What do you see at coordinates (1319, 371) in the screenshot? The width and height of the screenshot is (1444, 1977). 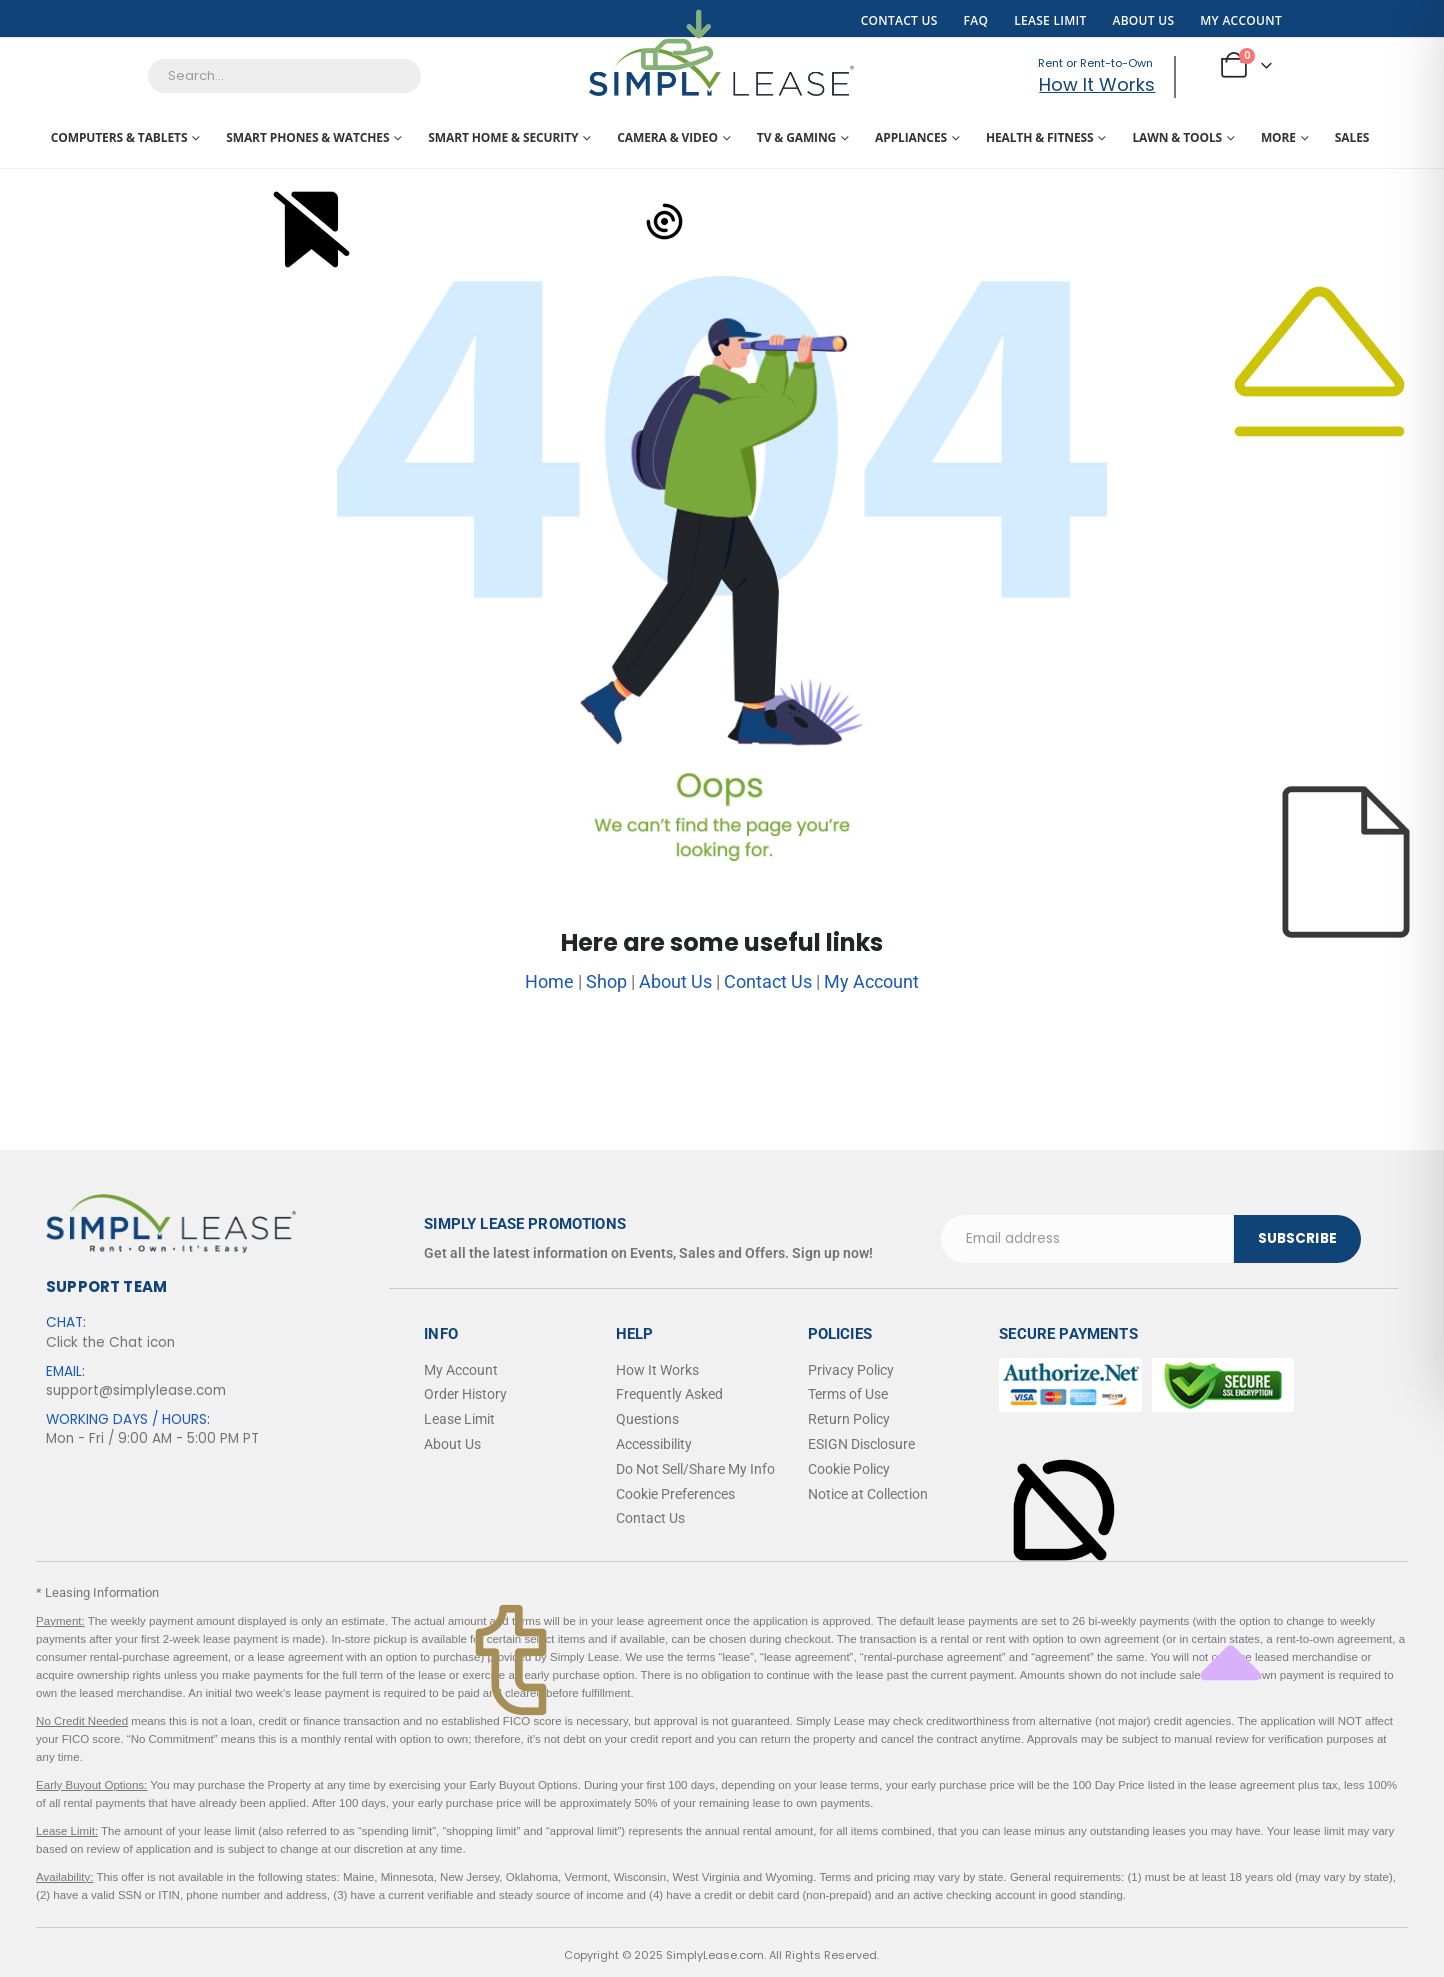 I see `eject media or disc` at bounding box center [1319, 371].